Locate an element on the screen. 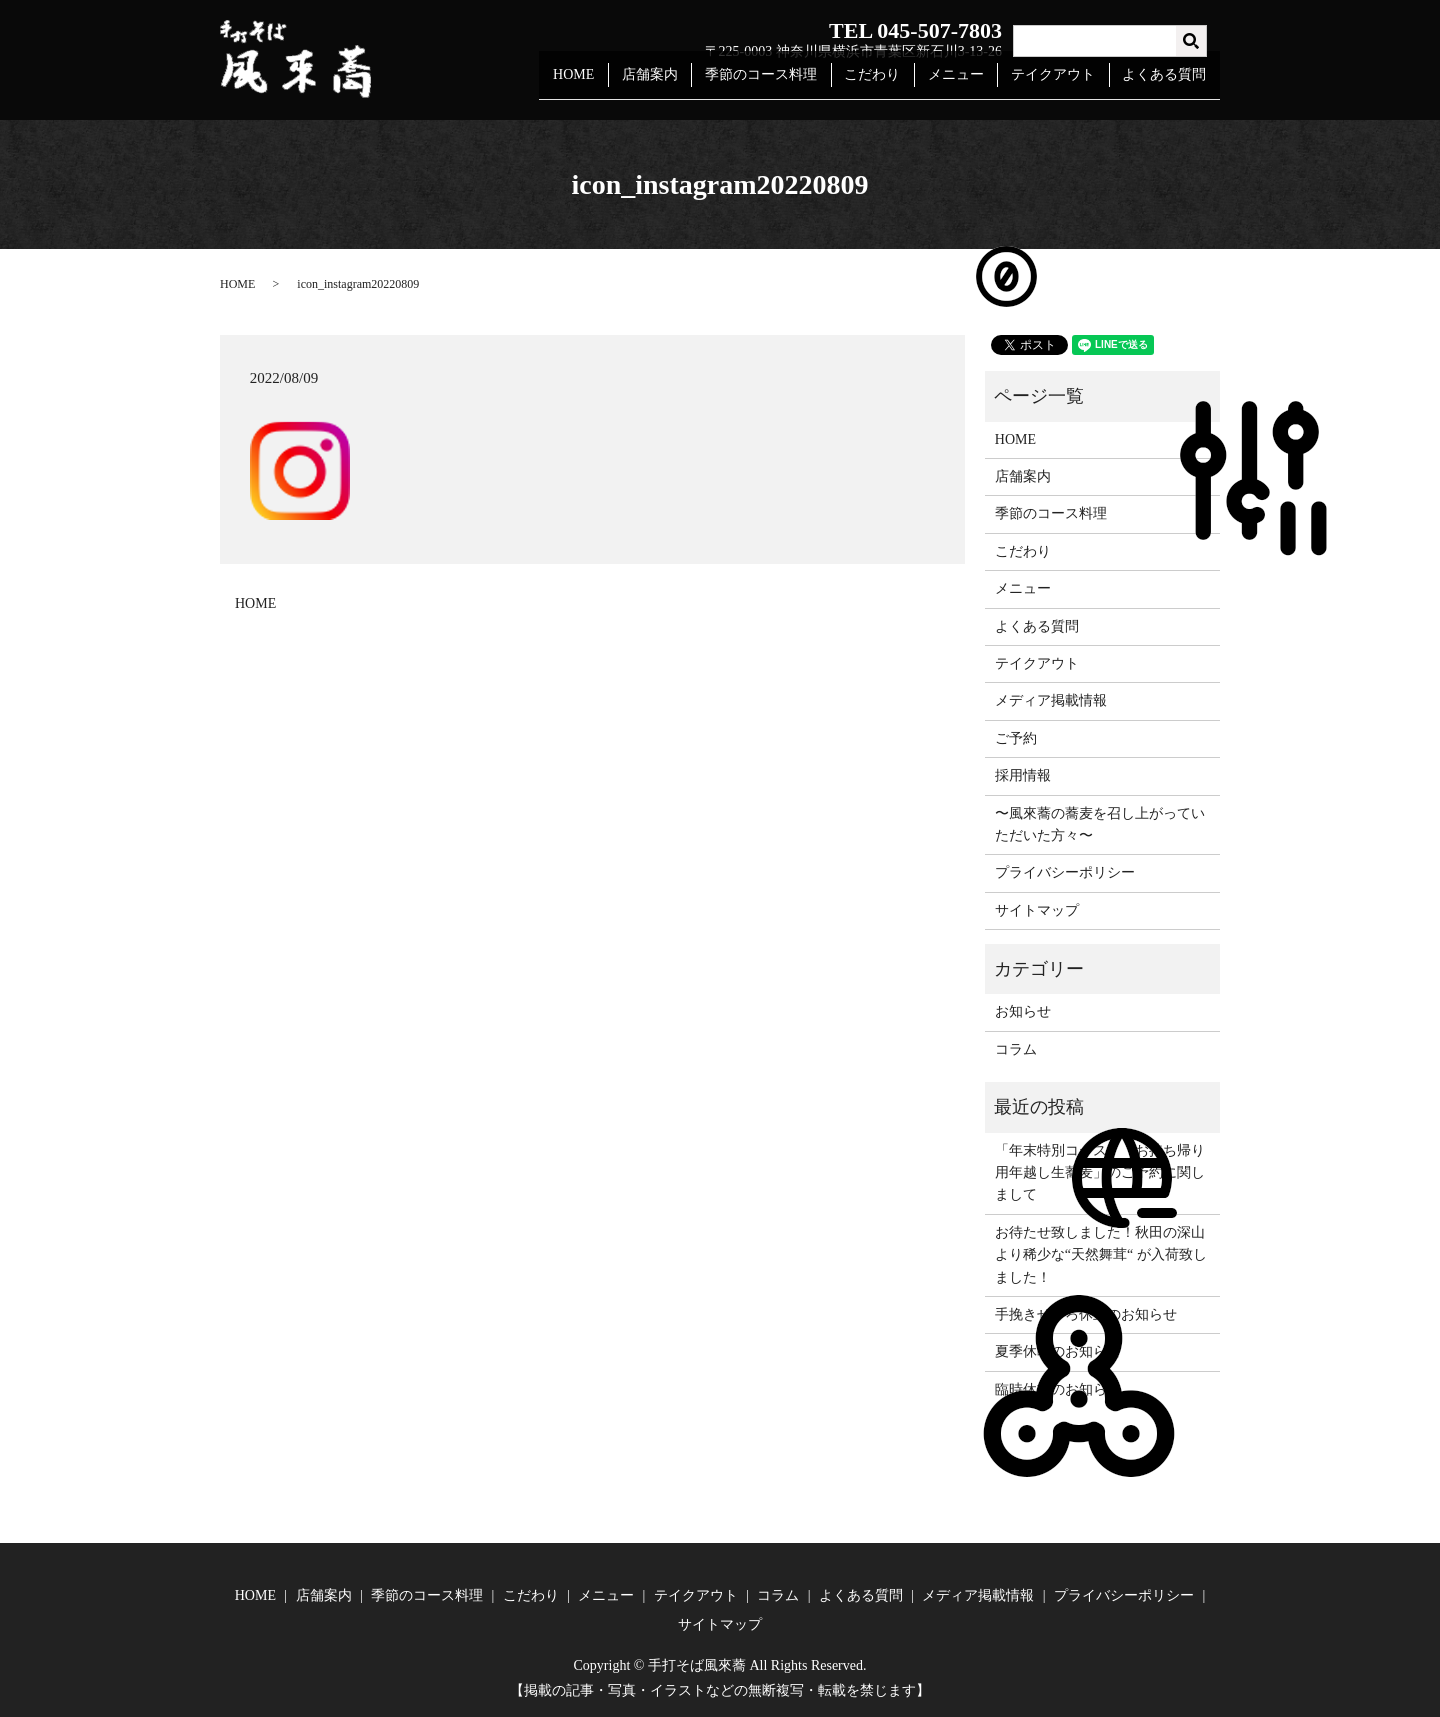 This screenshot has width=1440, height=1717. remove a website from your list is located at coordinates (1122, 1178).